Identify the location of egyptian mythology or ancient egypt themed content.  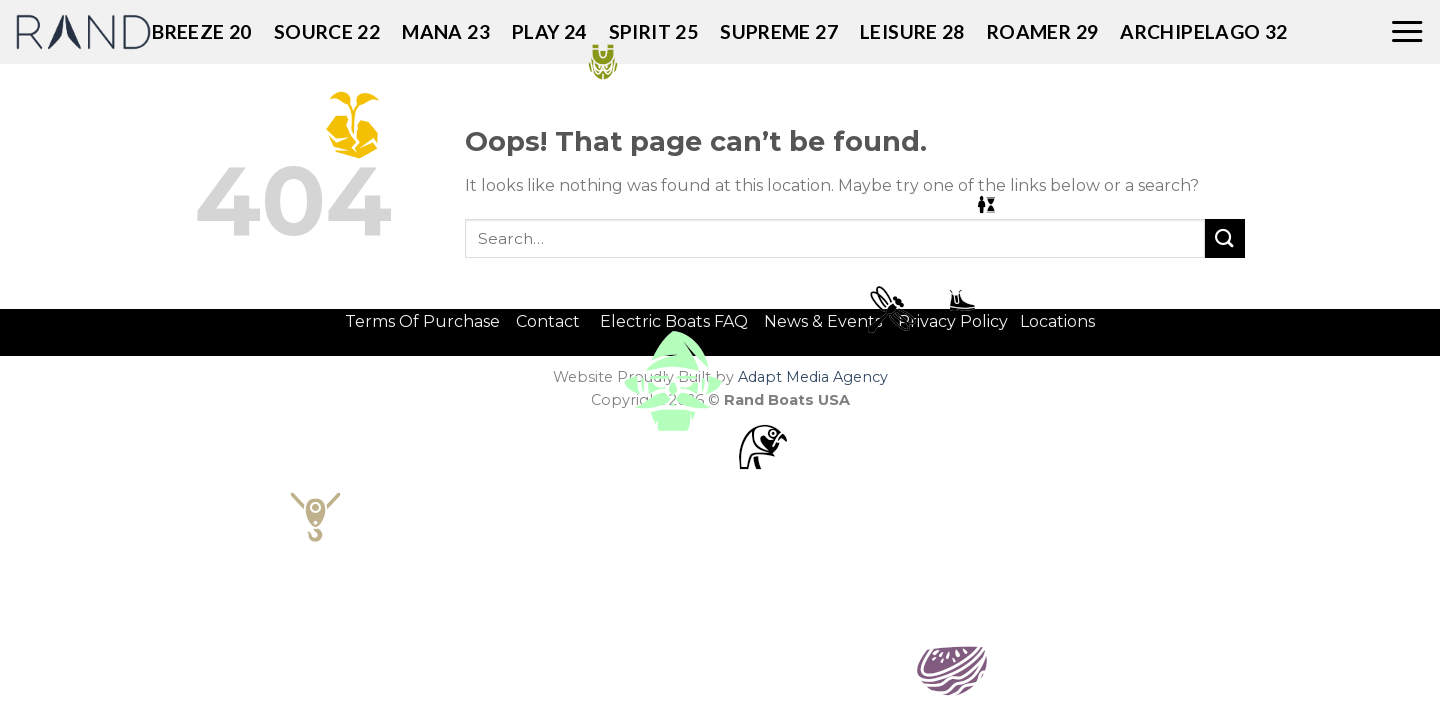
(763, 447).